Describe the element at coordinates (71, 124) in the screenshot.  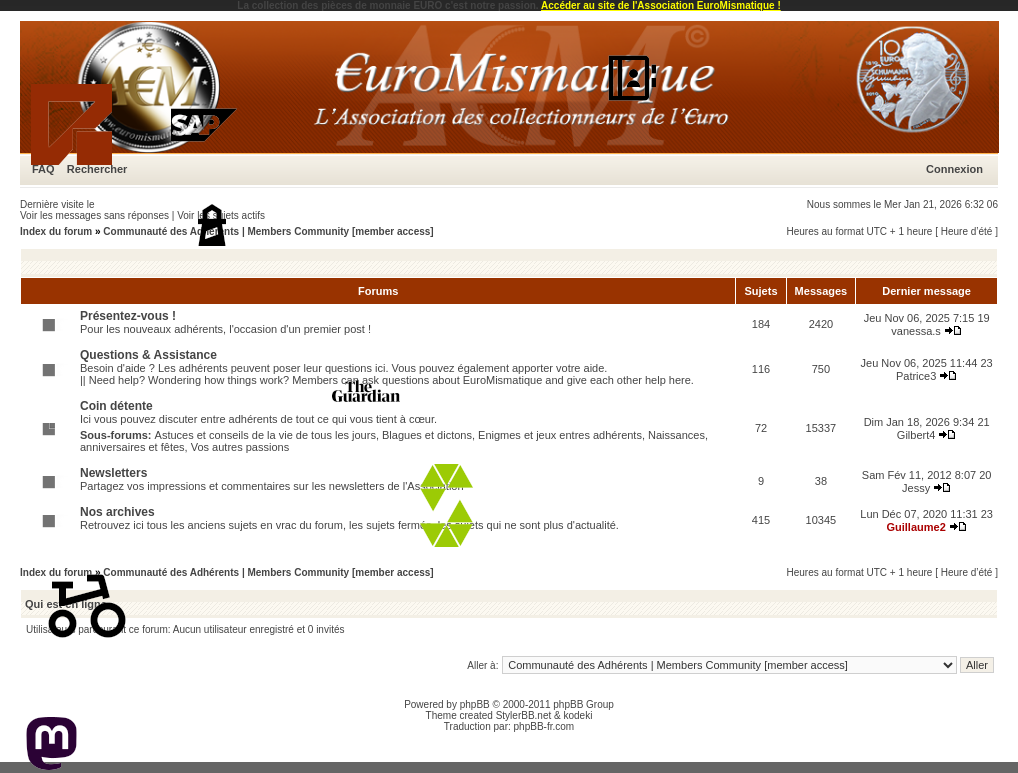
I see `SPDX (Software Package Data Exchange) logo` at that location.